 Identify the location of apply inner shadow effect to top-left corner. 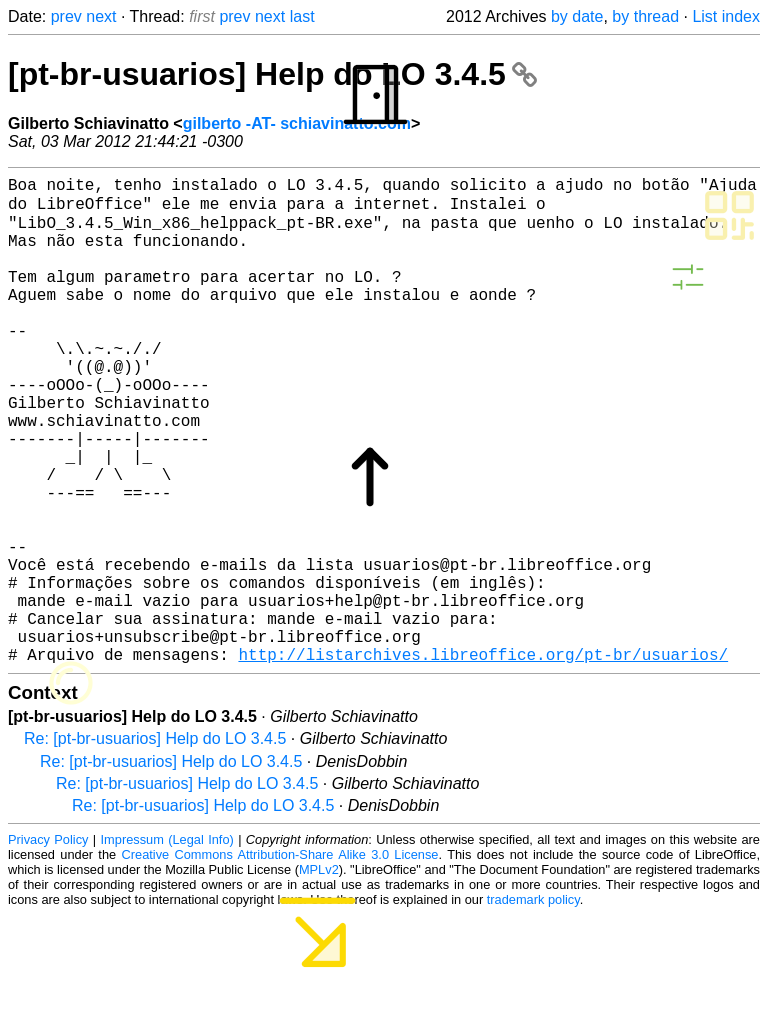
(71, 683).